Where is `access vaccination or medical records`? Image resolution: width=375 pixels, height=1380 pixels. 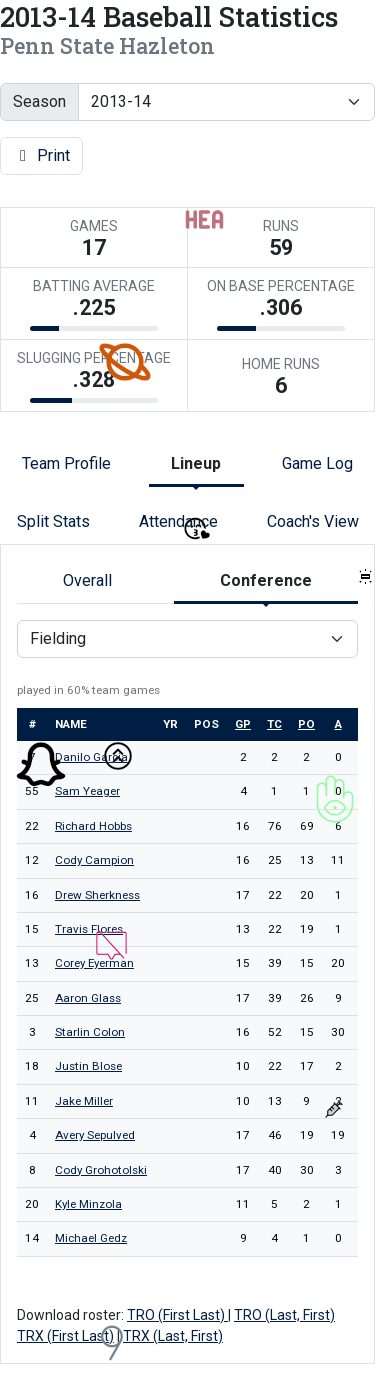
access vaccination or medical records is located at coordinates (334, 1109).